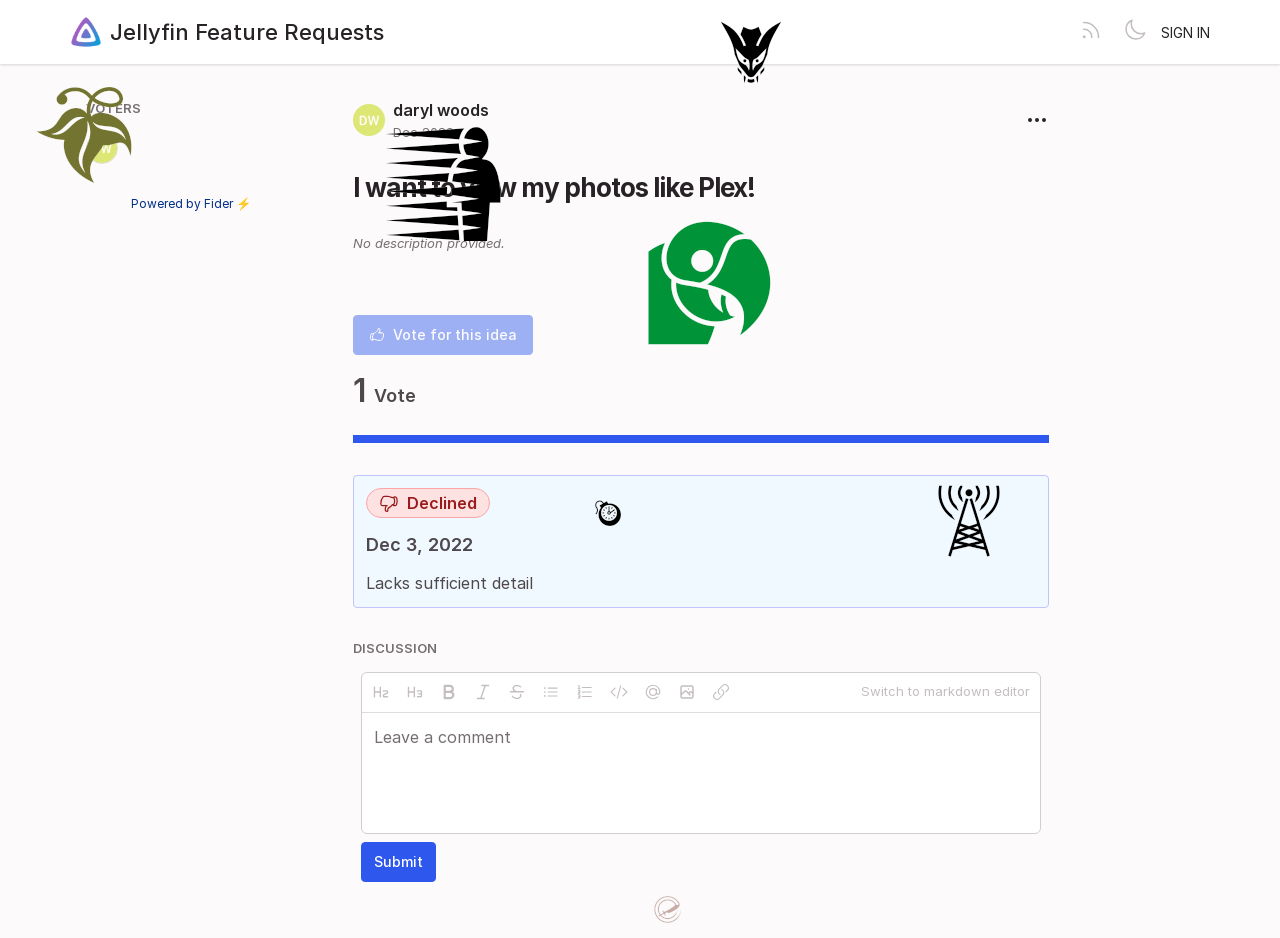 The width and height of the screenshot is (1280, 938). I want to click on activate spin attack or special sword ability, so click(667, 909).